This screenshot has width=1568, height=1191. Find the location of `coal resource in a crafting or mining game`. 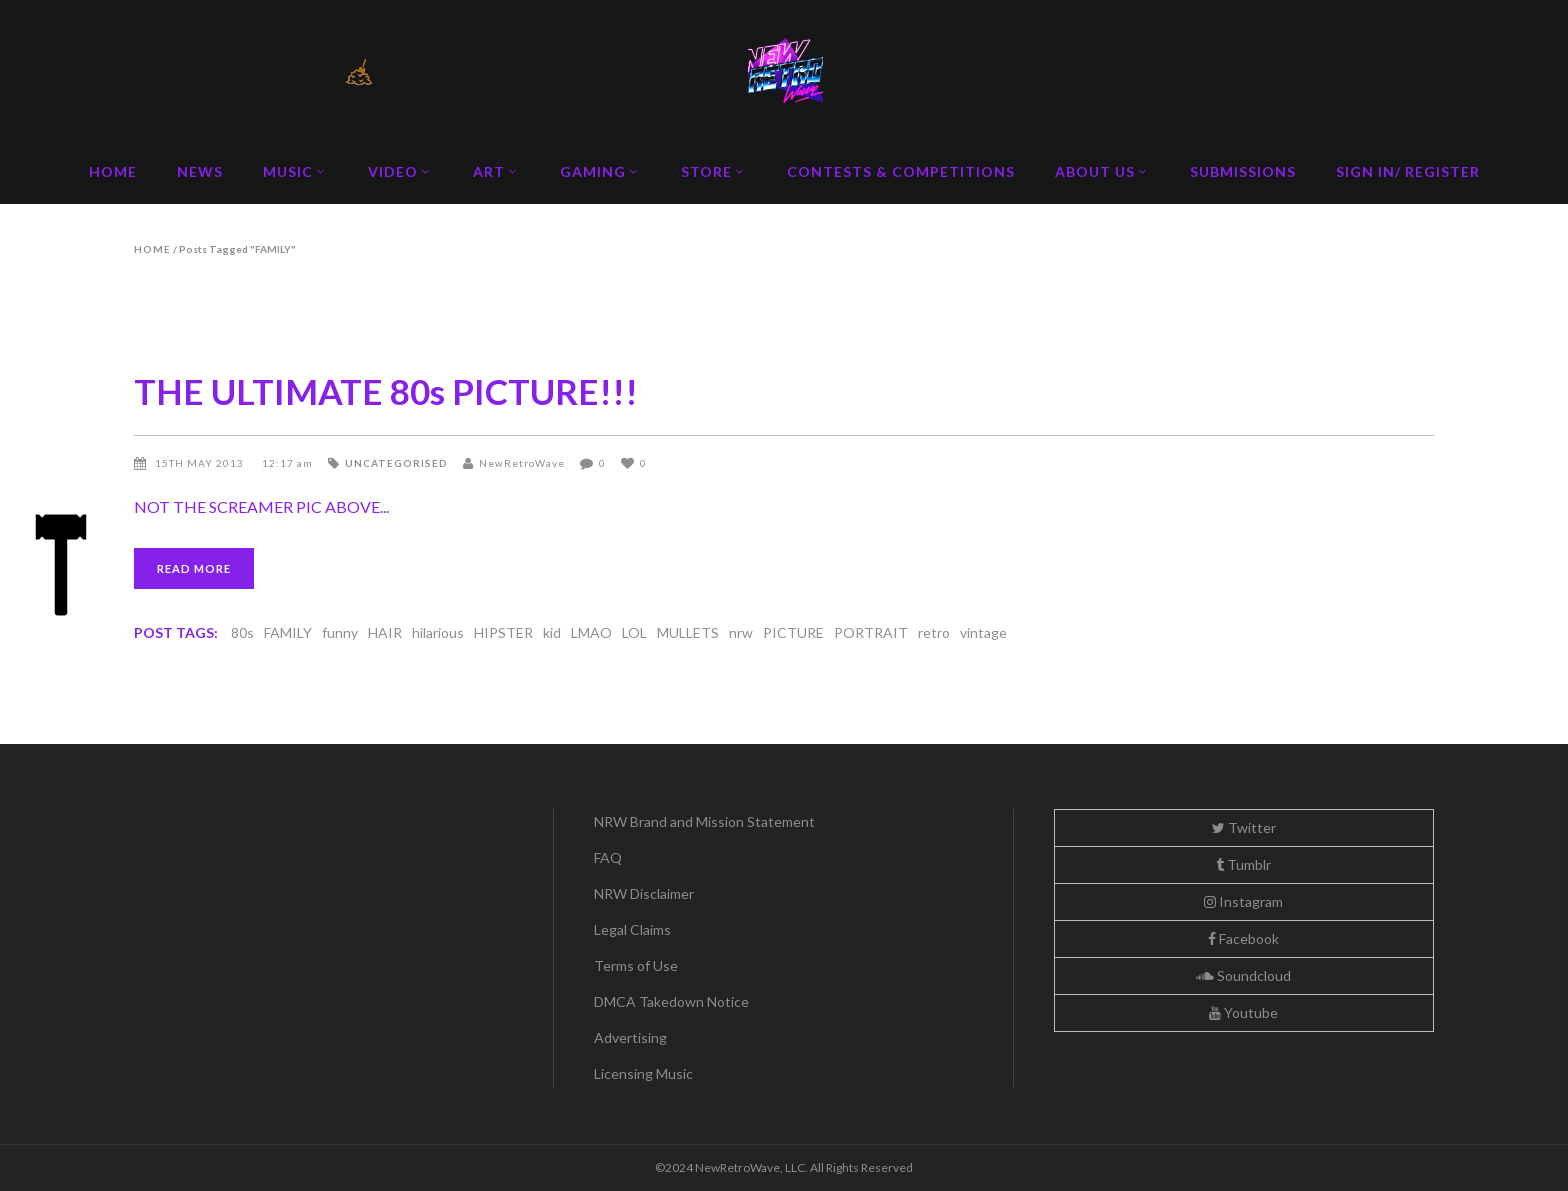

coal resource in a crafting or mining game is located at coordinates (359, 72).